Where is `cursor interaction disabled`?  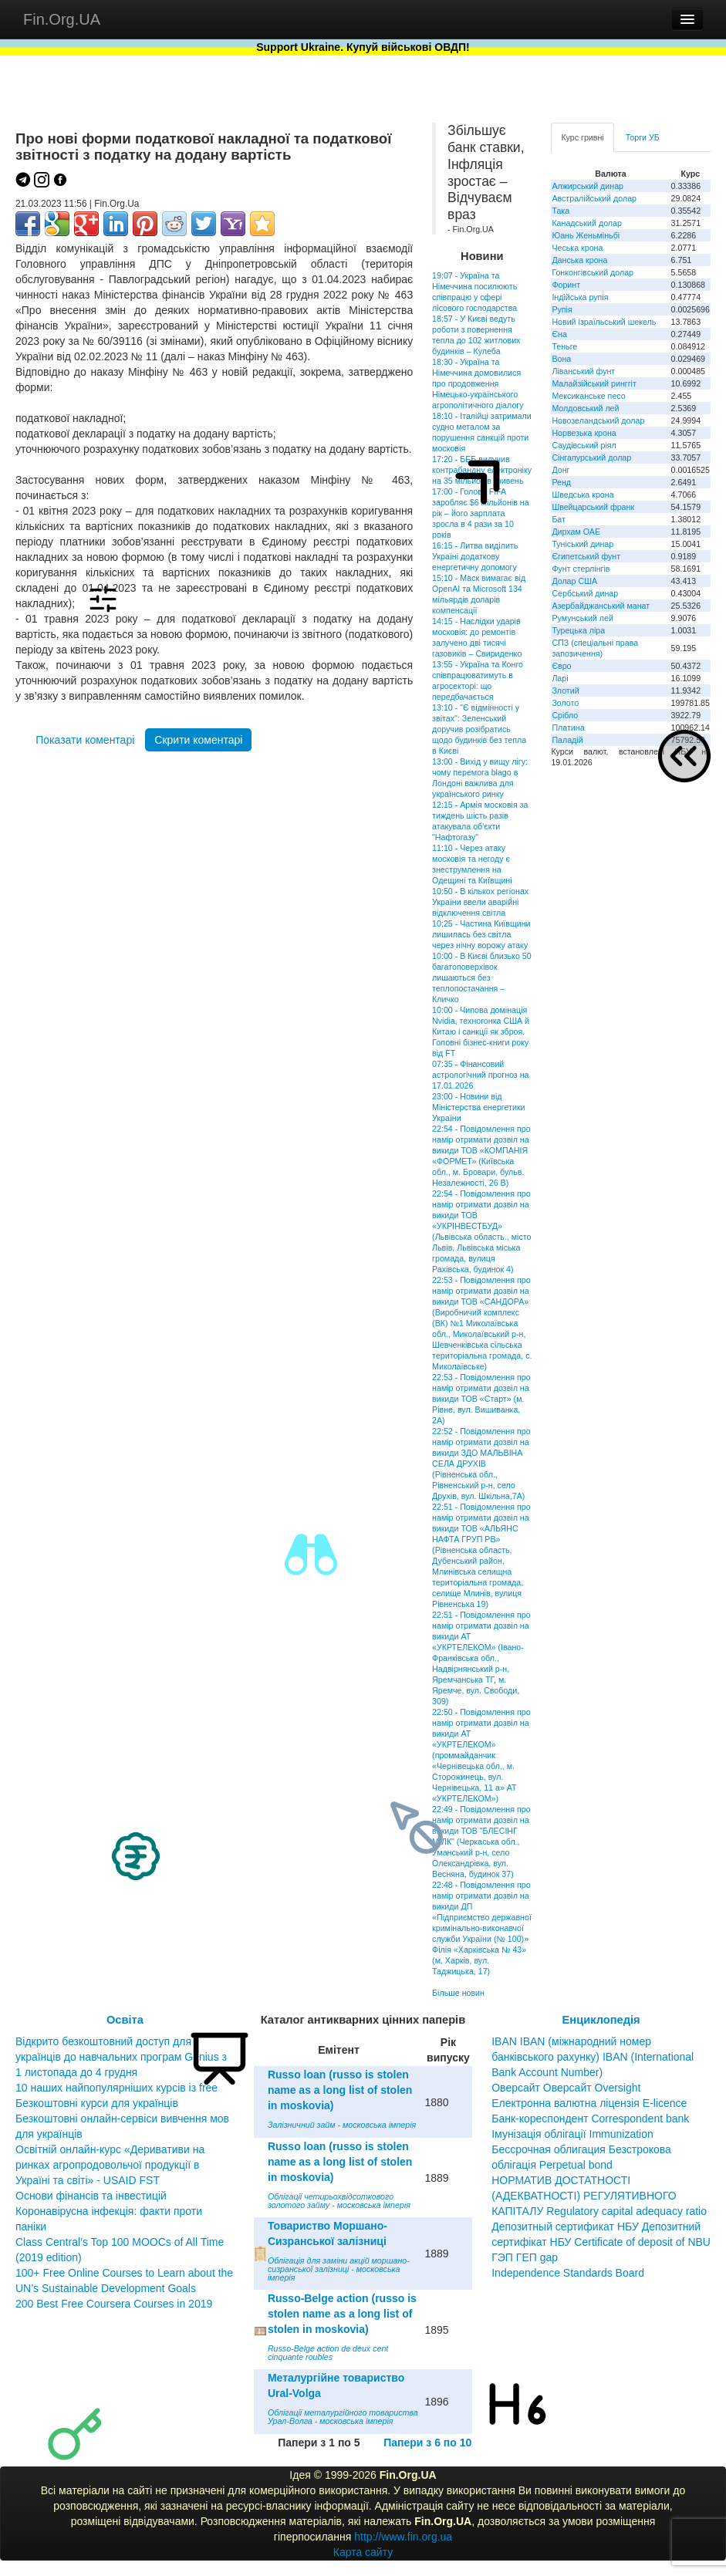
cursor interaction disabled is located at coordinates (417, 1828).